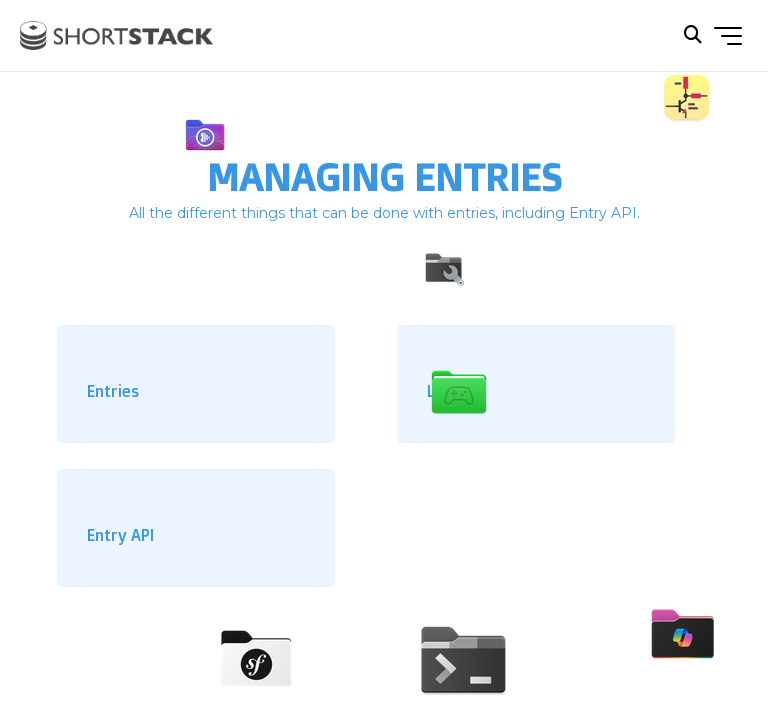 This screenshot has height=721, width=768. I want to click on open eeschema schematic editor, so click(686, 97).